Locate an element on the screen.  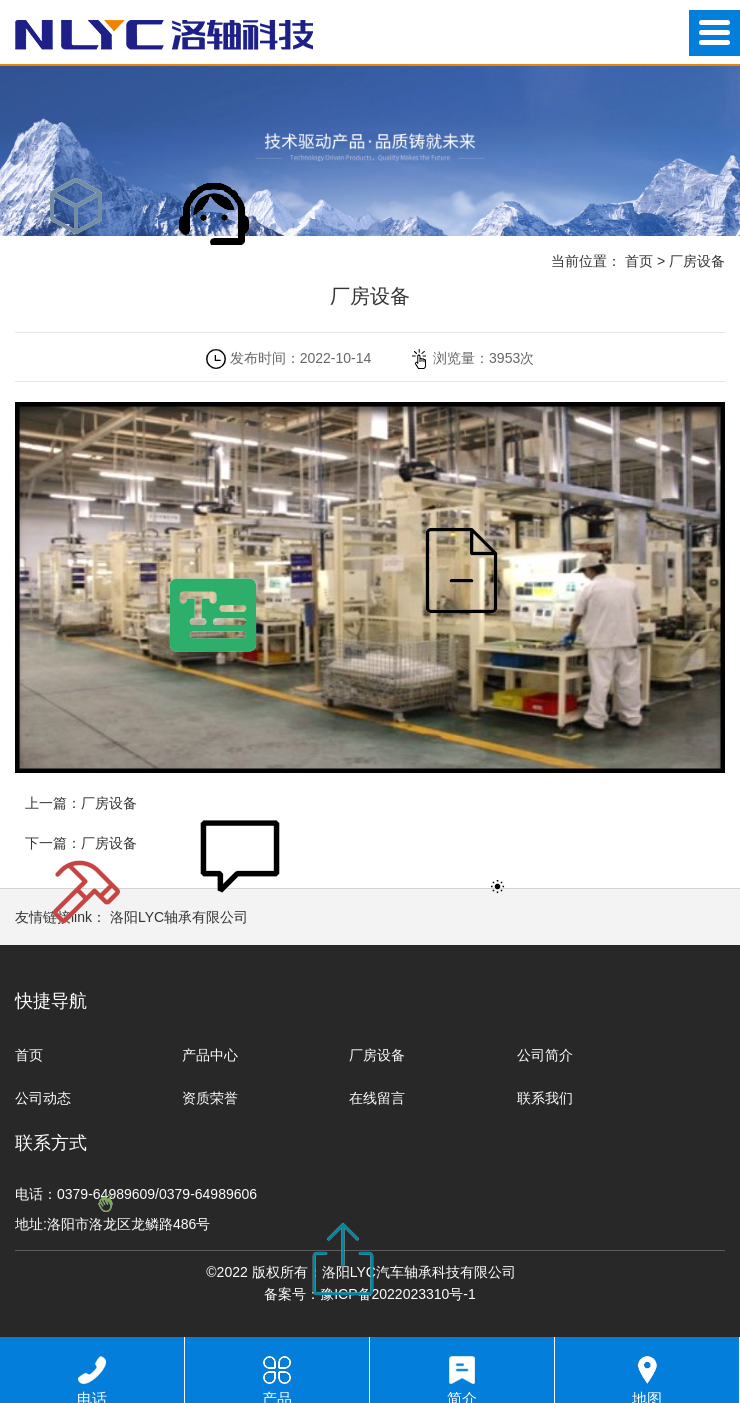
contact customer support is located at coordinates (214, 214).